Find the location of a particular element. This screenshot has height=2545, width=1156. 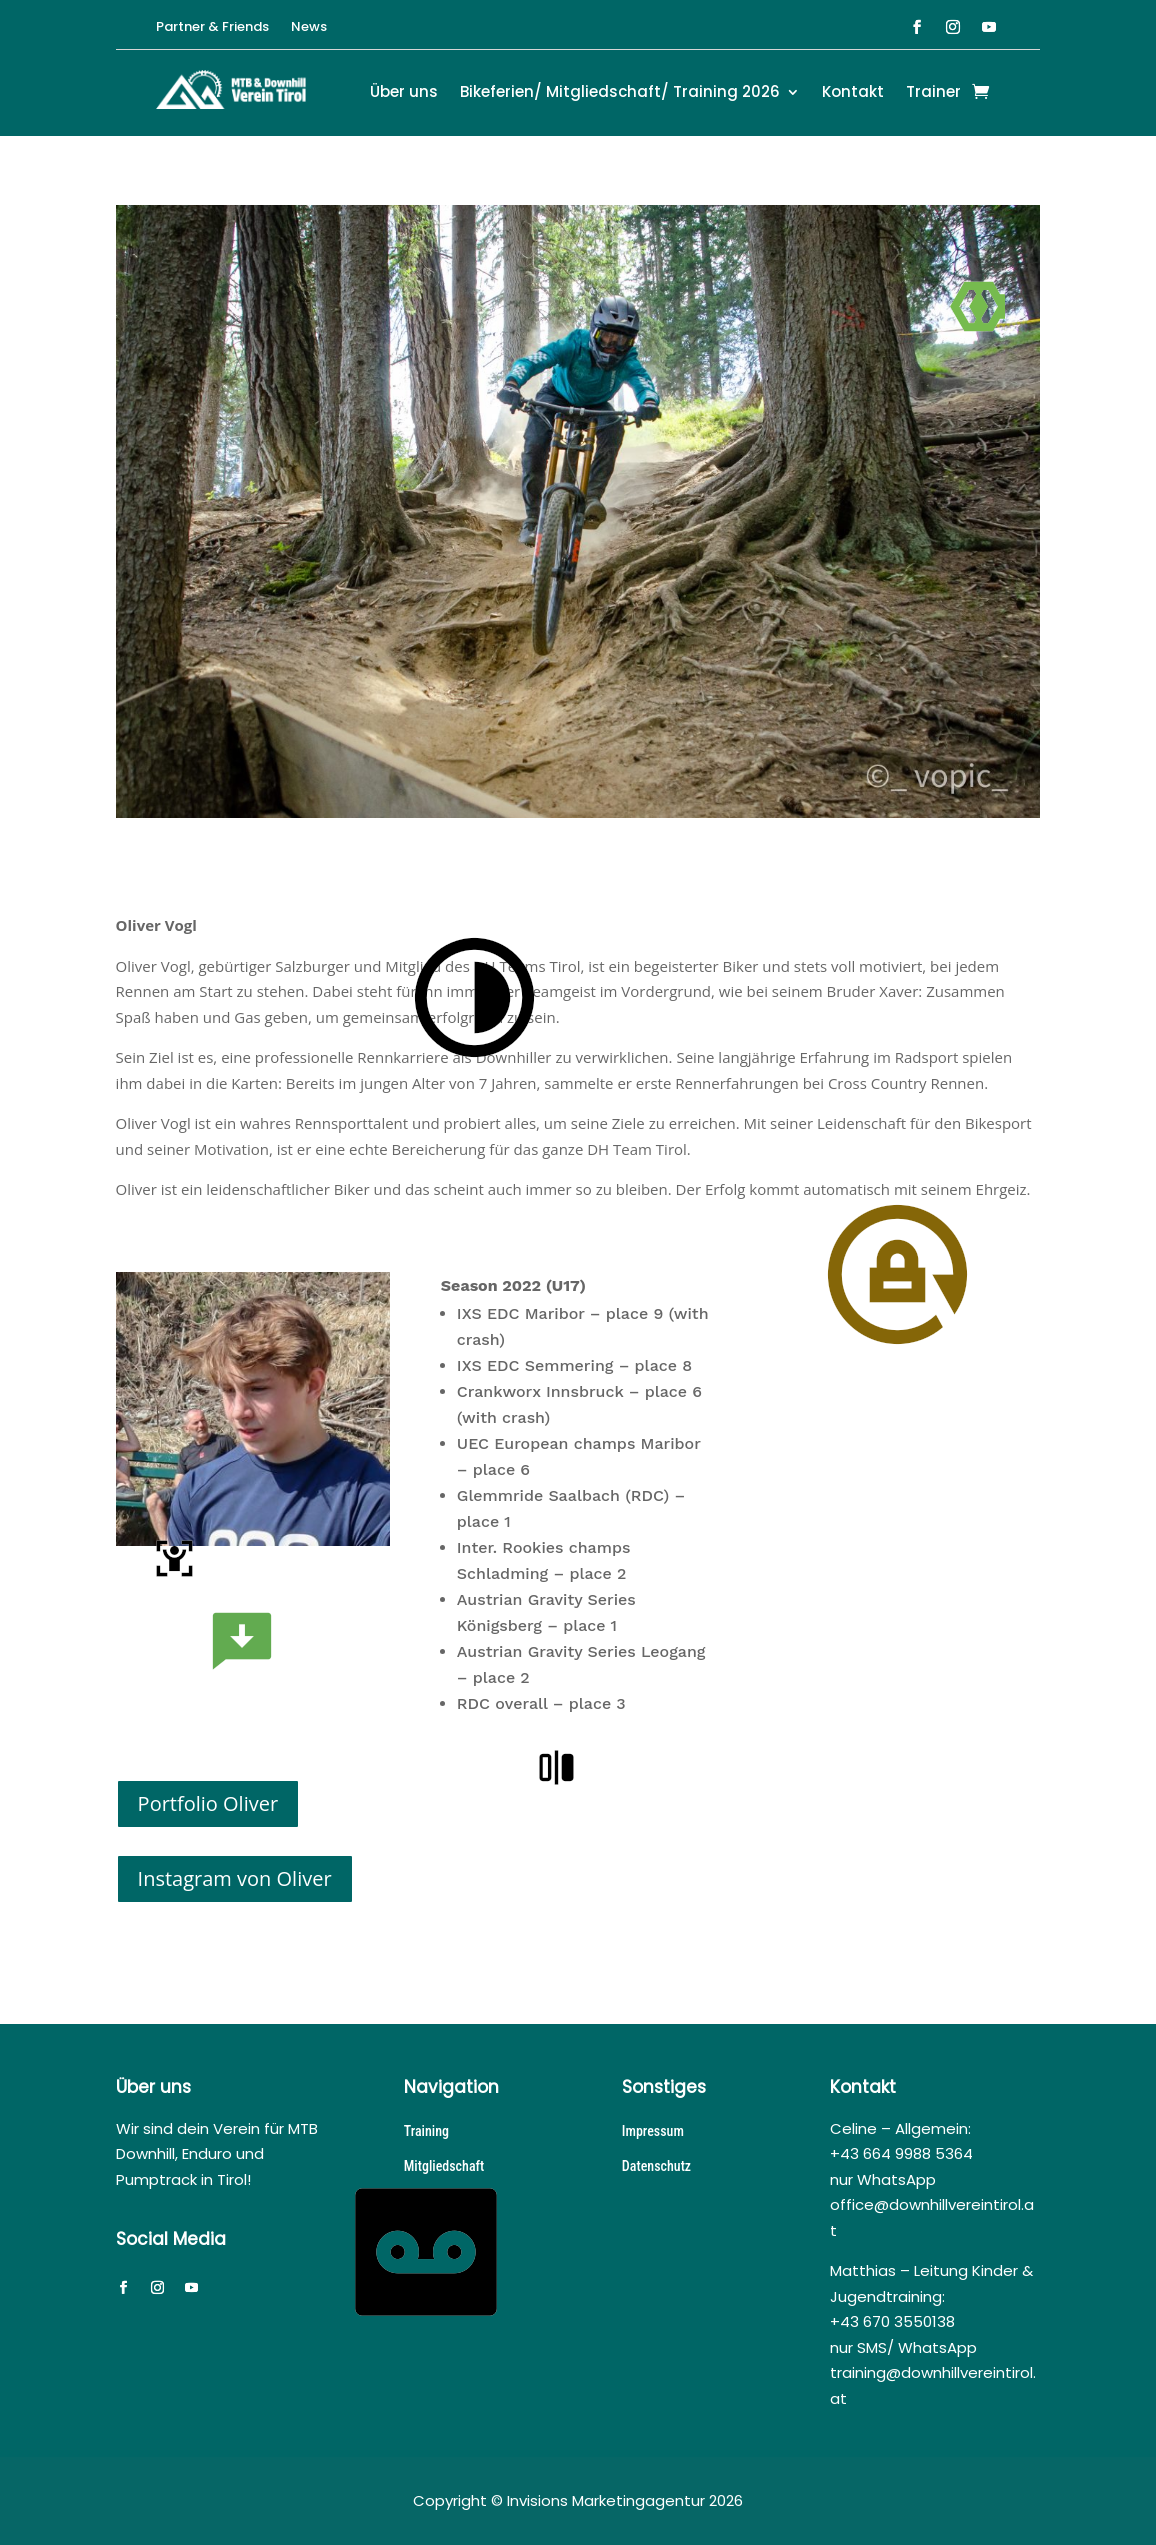

scan or verify body biometrics is located at coordinates (174, 1558).